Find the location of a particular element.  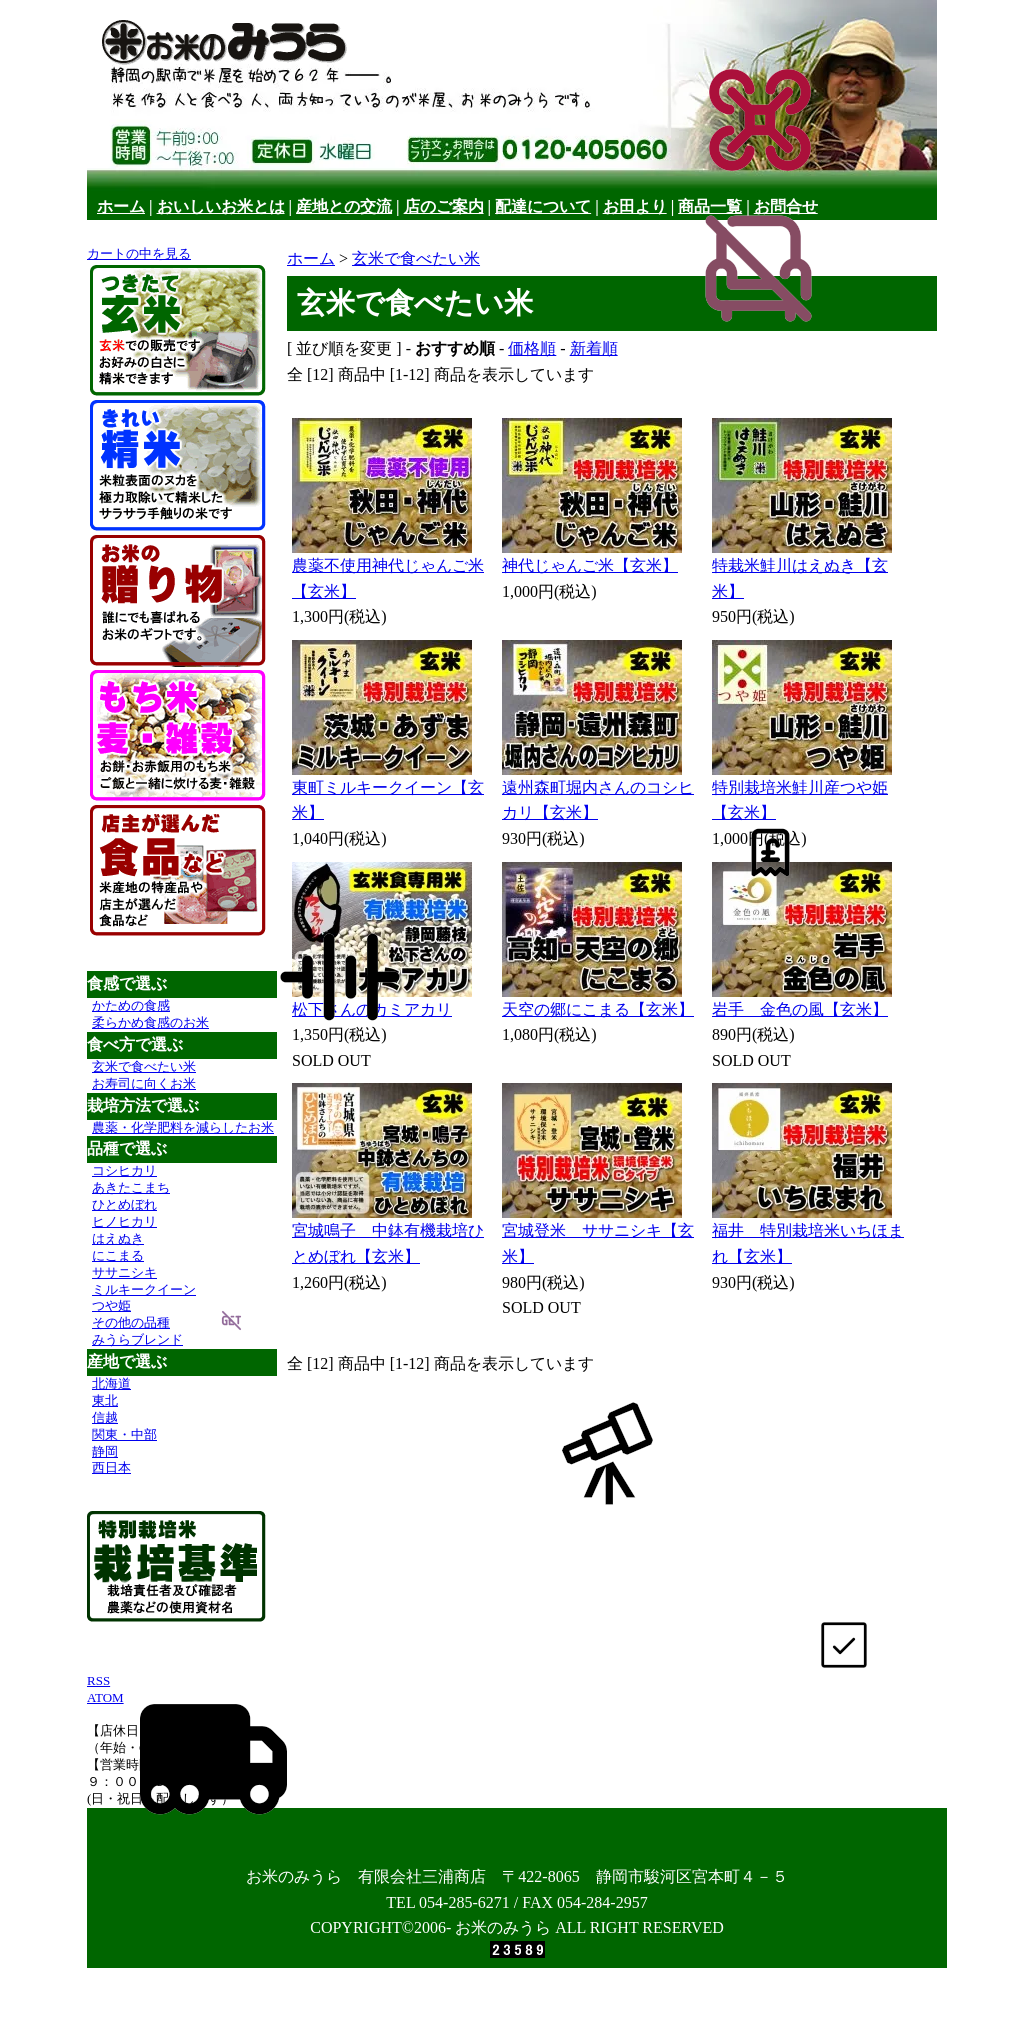

track your delivery or shipment is located at coordinates (213, 1755).